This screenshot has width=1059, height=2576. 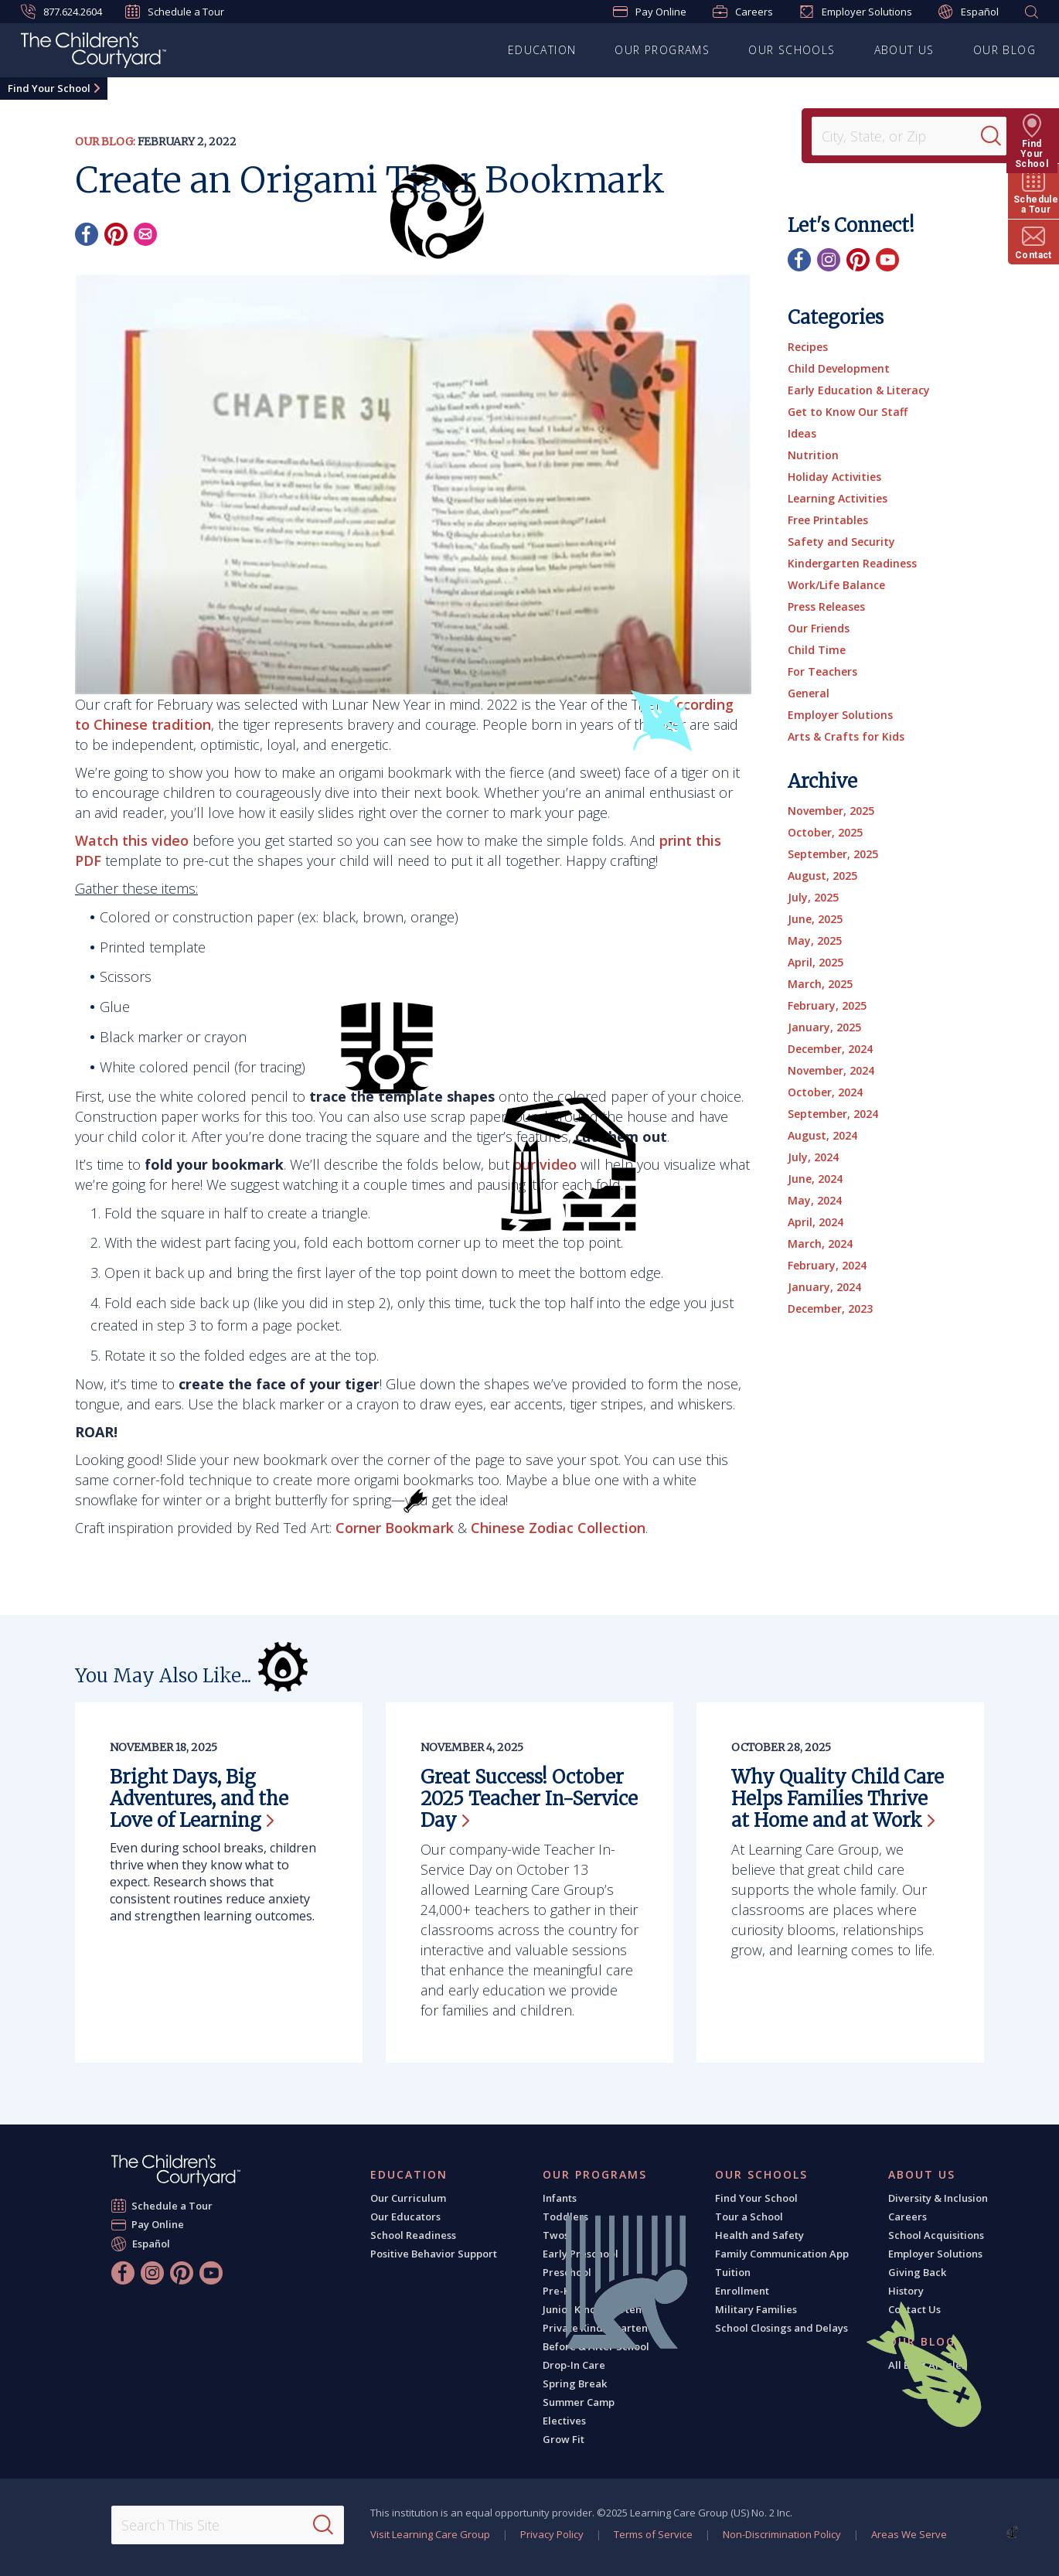 I want to click on indicates a food item or meal in a cooking game, so click(x=924, y=2364).